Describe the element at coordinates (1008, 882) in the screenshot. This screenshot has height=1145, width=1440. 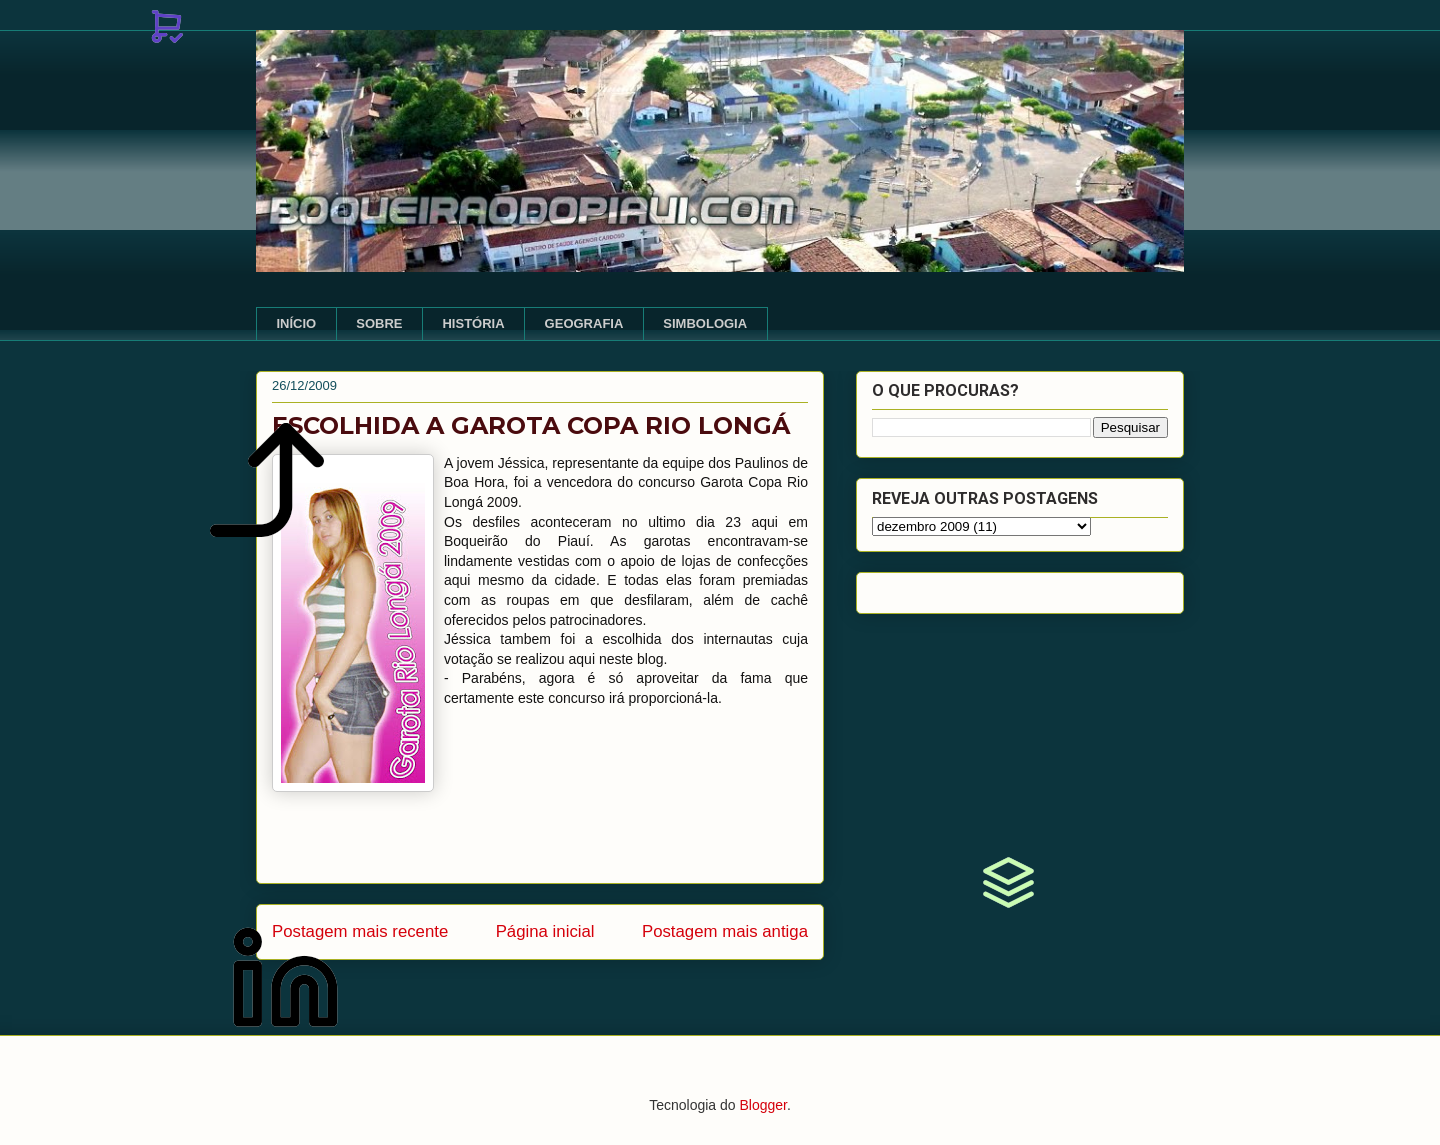
I see `view or manage layers` at that location.